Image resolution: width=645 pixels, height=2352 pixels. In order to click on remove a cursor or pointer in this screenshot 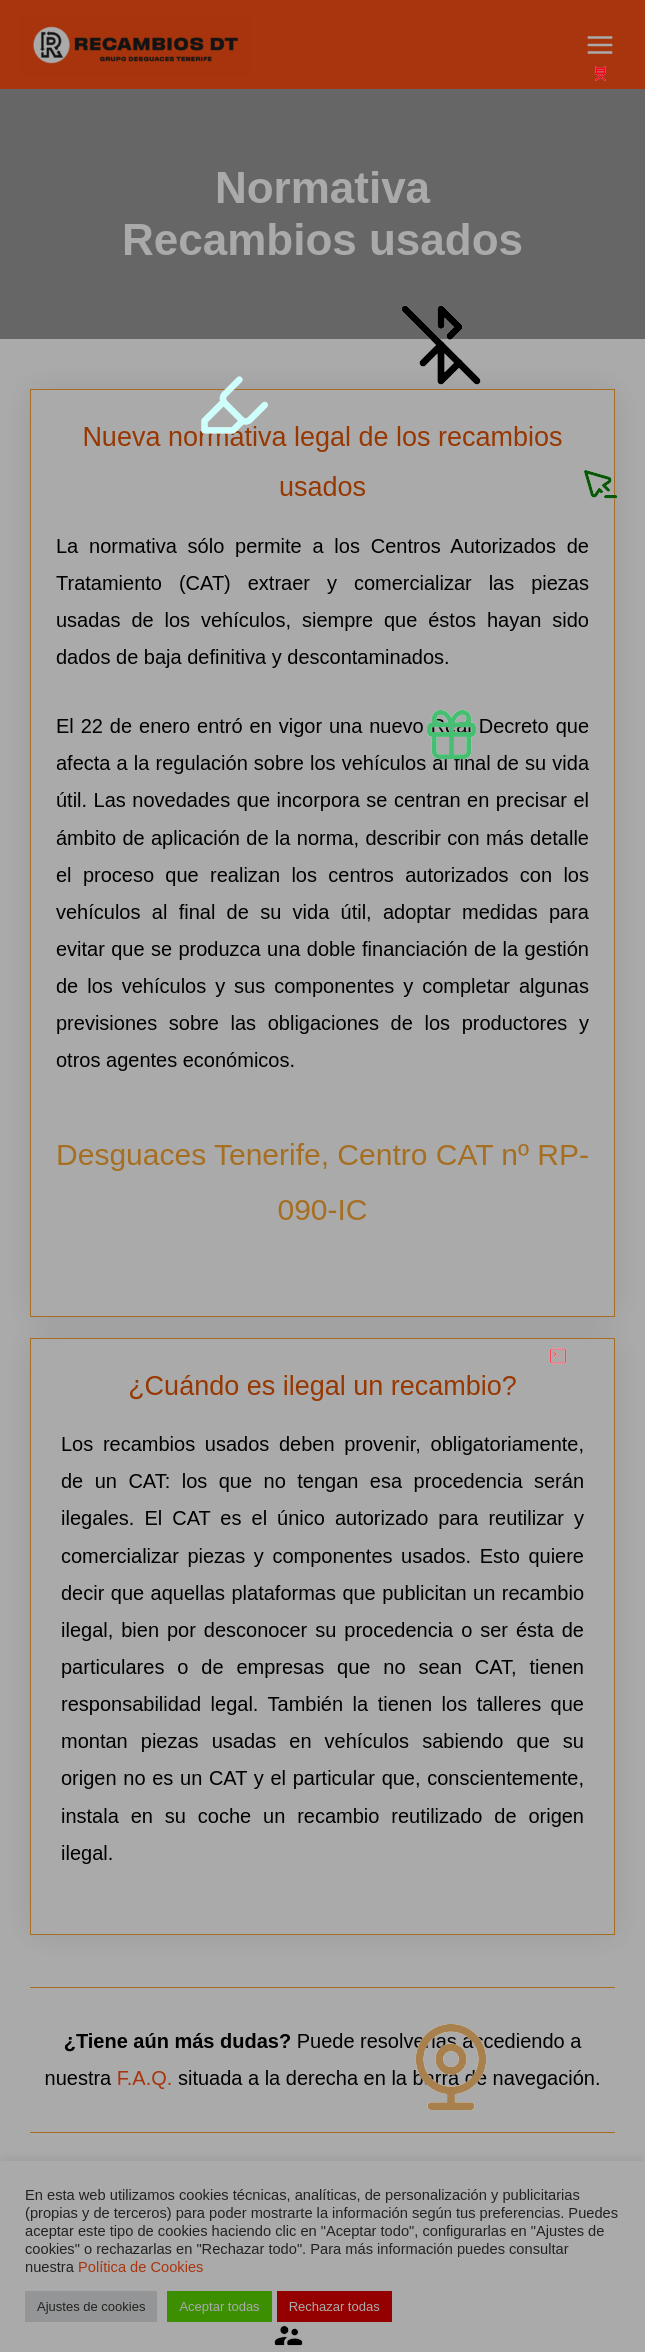, I will do `click(599, 485)`.